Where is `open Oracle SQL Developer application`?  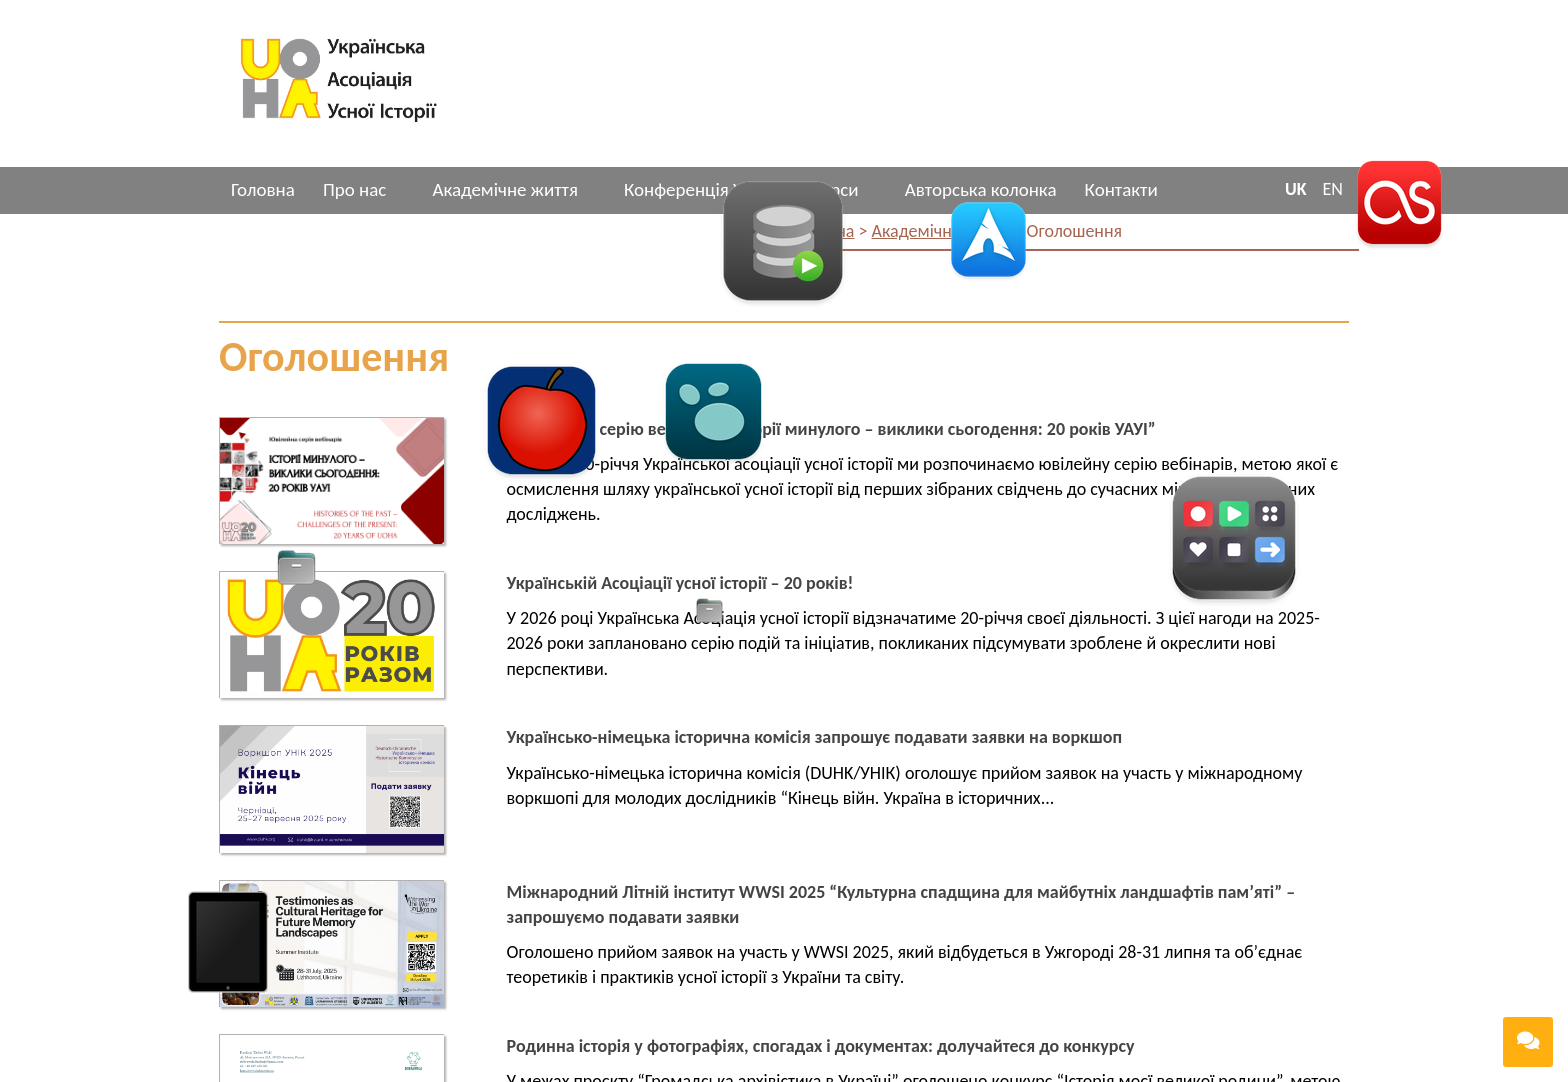
open Oracle SQL Developer application is located at coordinates (783, 241).